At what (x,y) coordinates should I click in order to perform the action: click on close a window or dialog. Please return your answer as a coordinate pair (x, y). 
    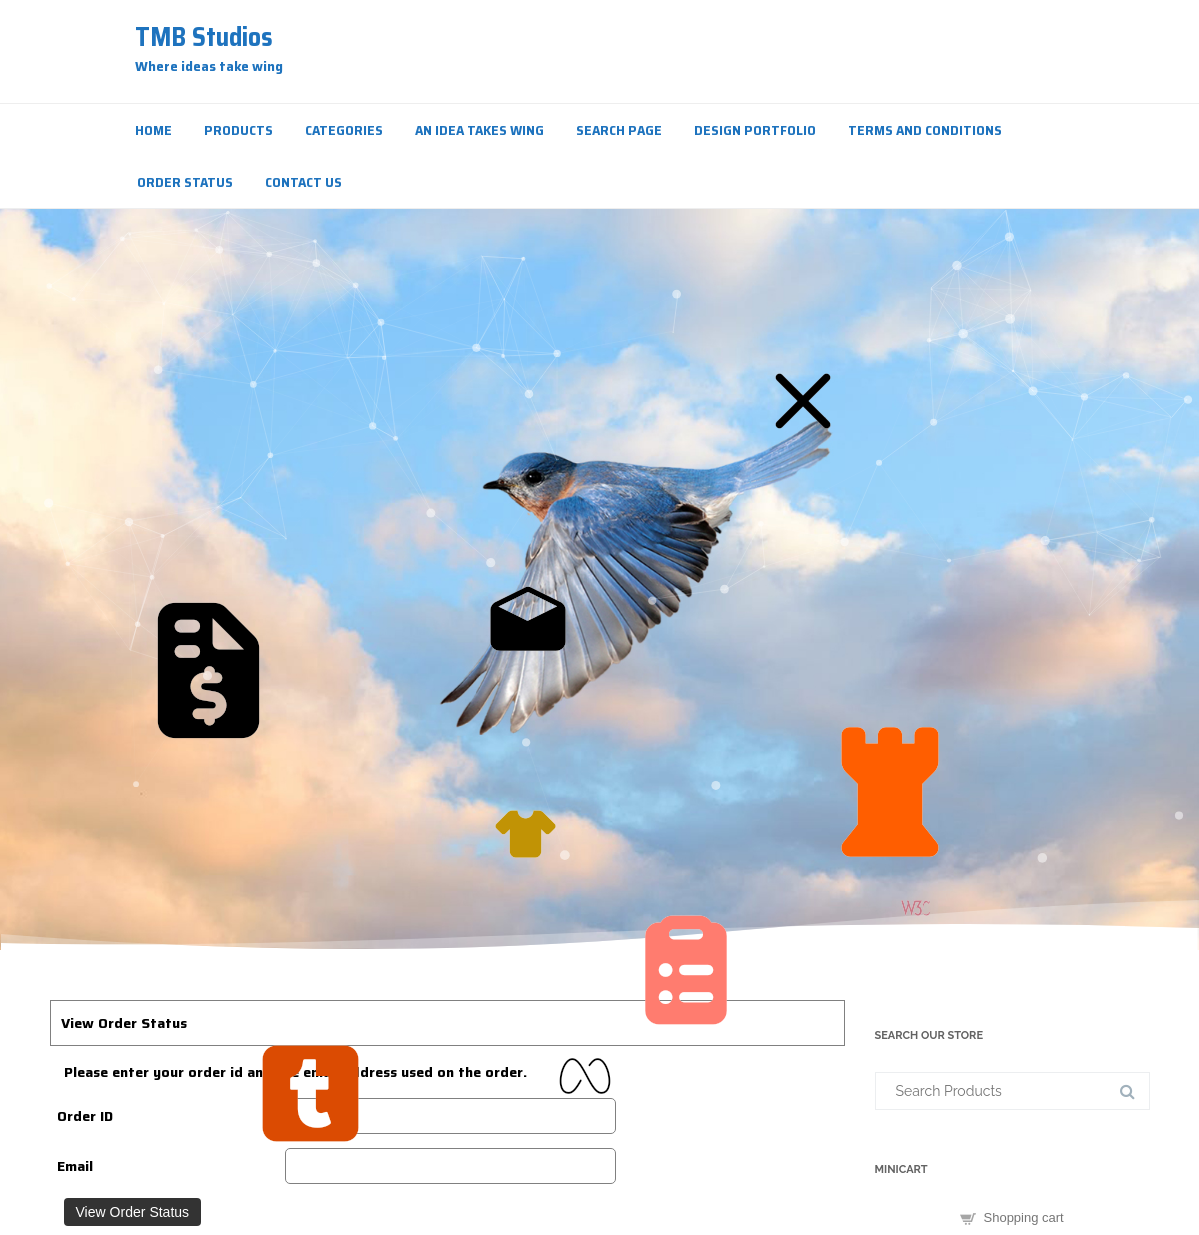
    Looking at the image, I should click on (803, 401).